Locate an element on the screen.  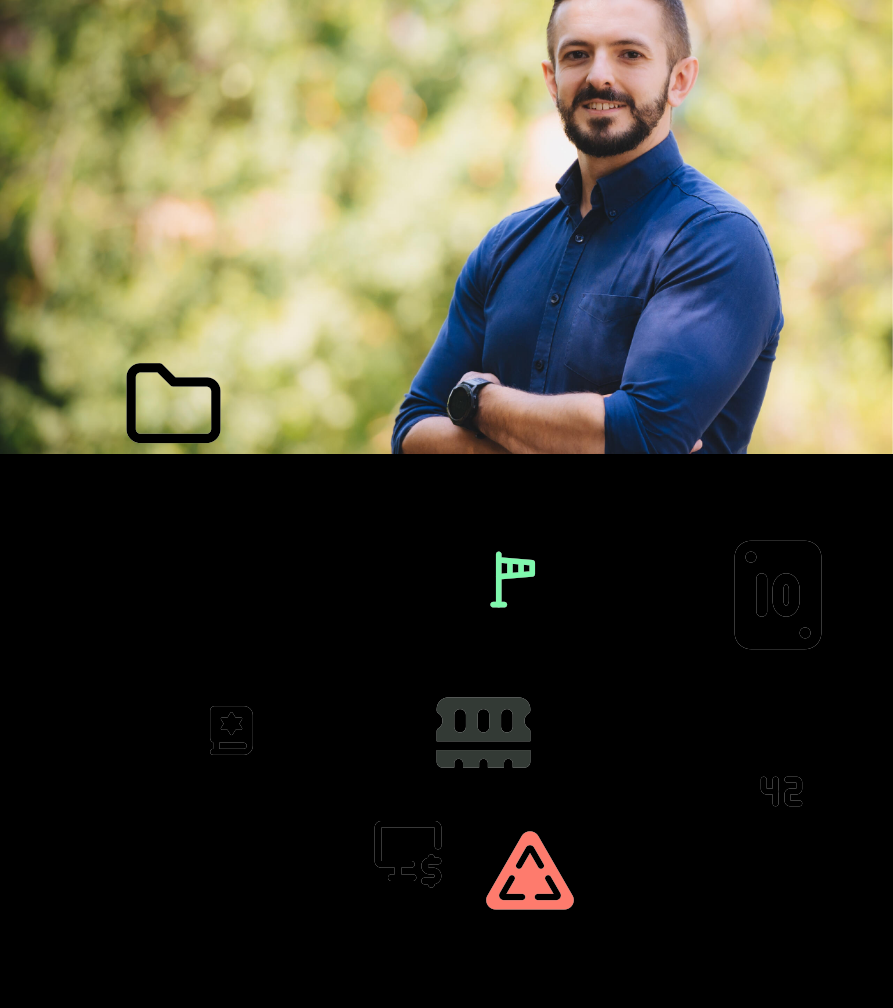
indicates a recycling or reuse process is located at coordinates (530, 872).